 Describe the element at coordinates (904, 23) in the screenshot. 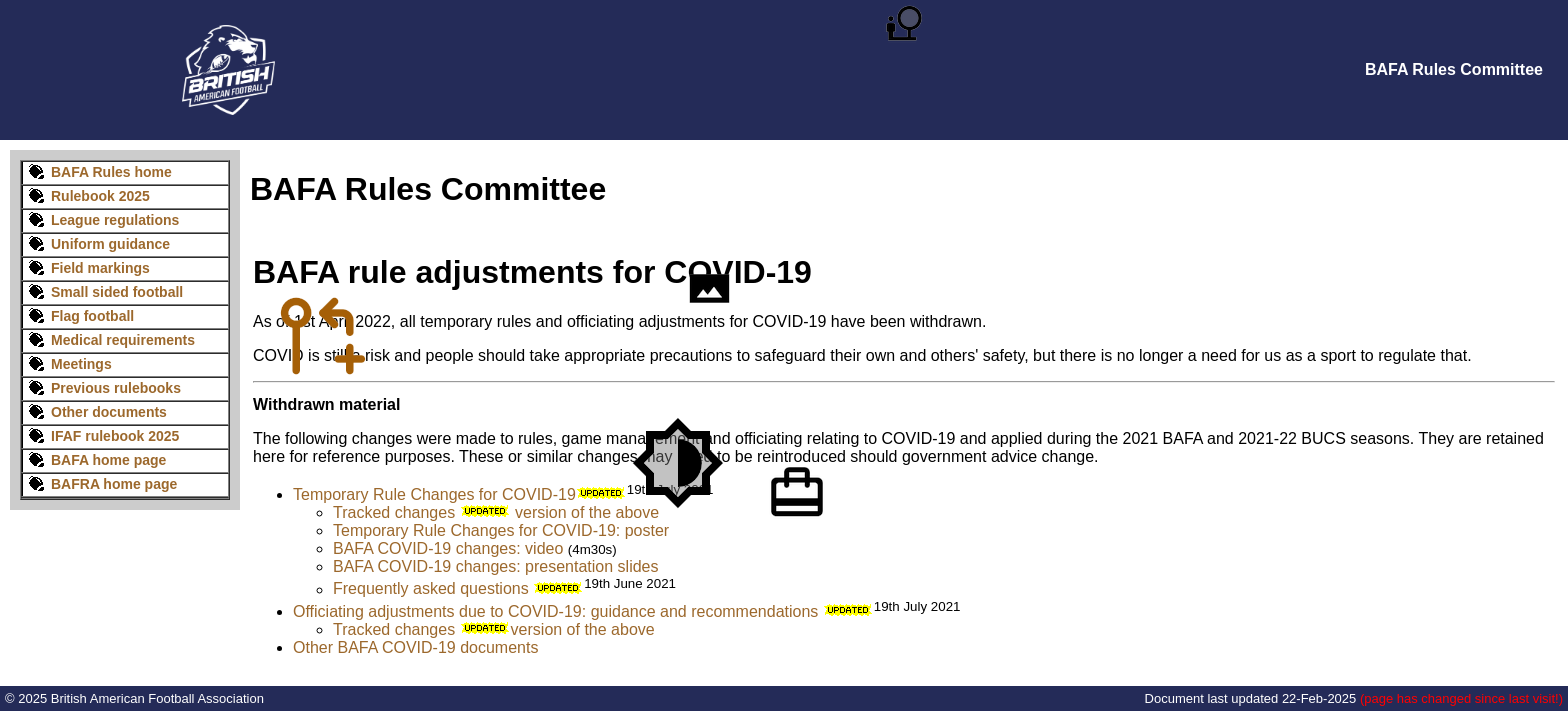

I see `explore nature or outdoor activities` at that location.